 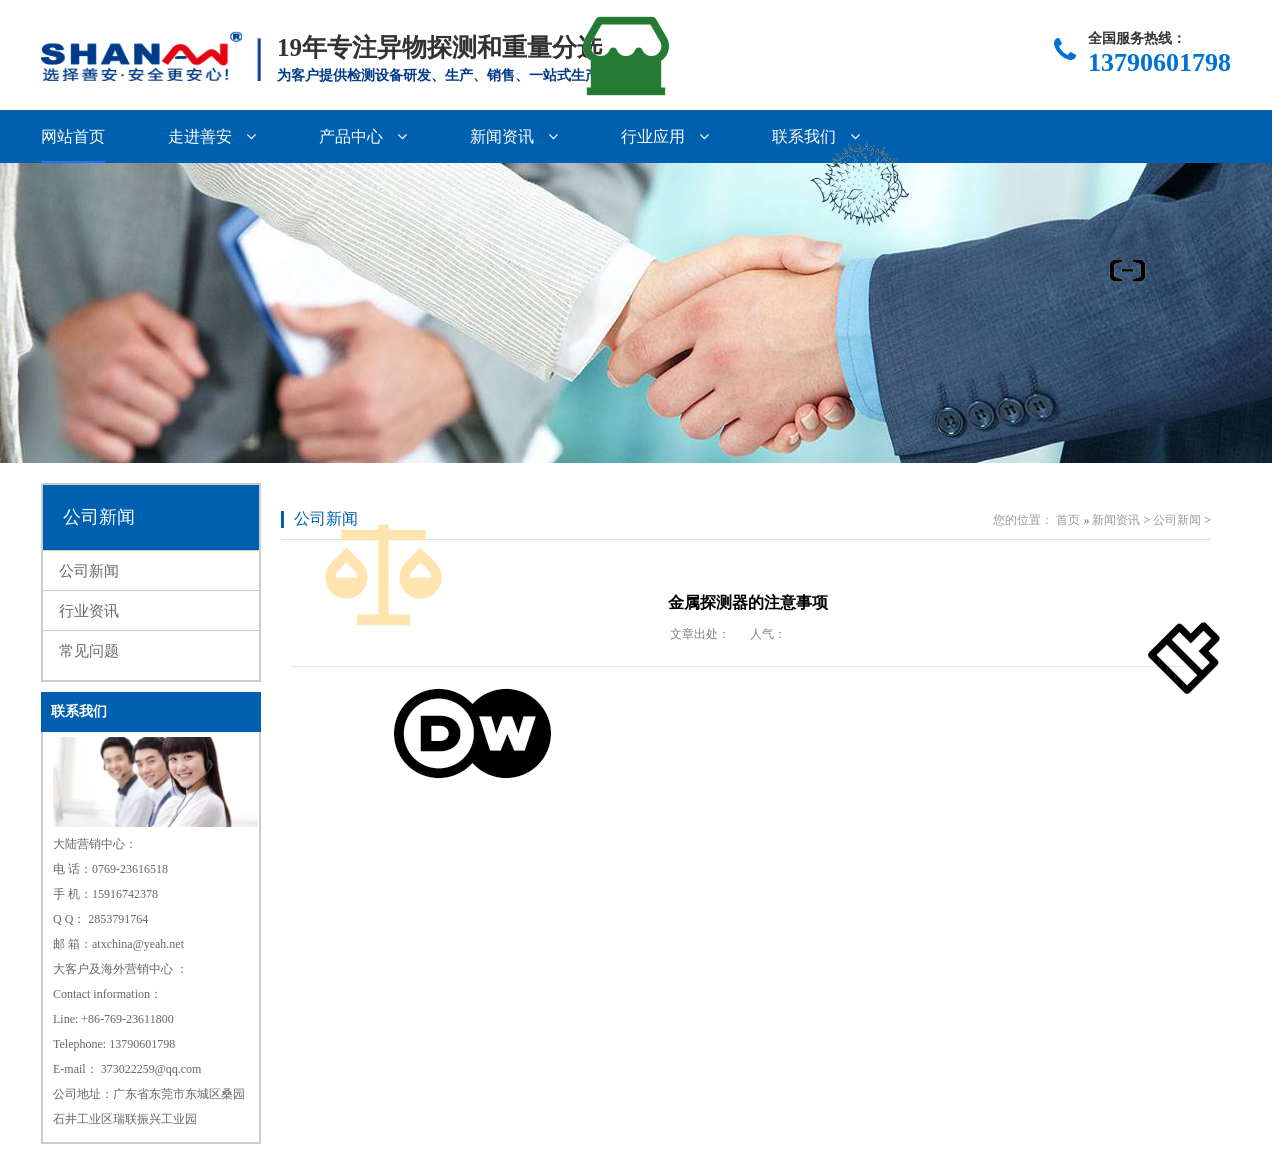 What do you see at coordinates (472, 733) in the screenshot?
I see `open the Deutsche Welle news app` at bounding box center [472, 733].